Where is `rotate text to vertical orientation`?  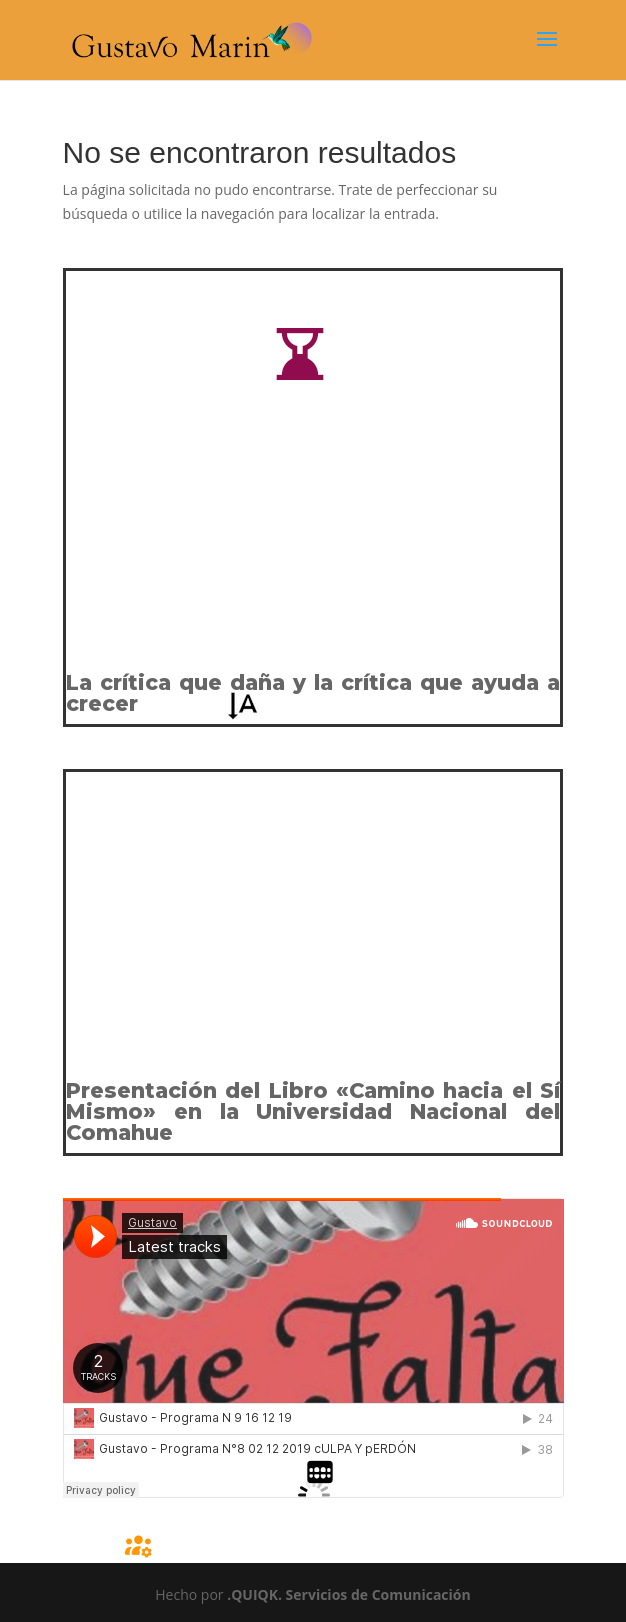
rotate text to vertical orientation is located at coordinates (243, 706).